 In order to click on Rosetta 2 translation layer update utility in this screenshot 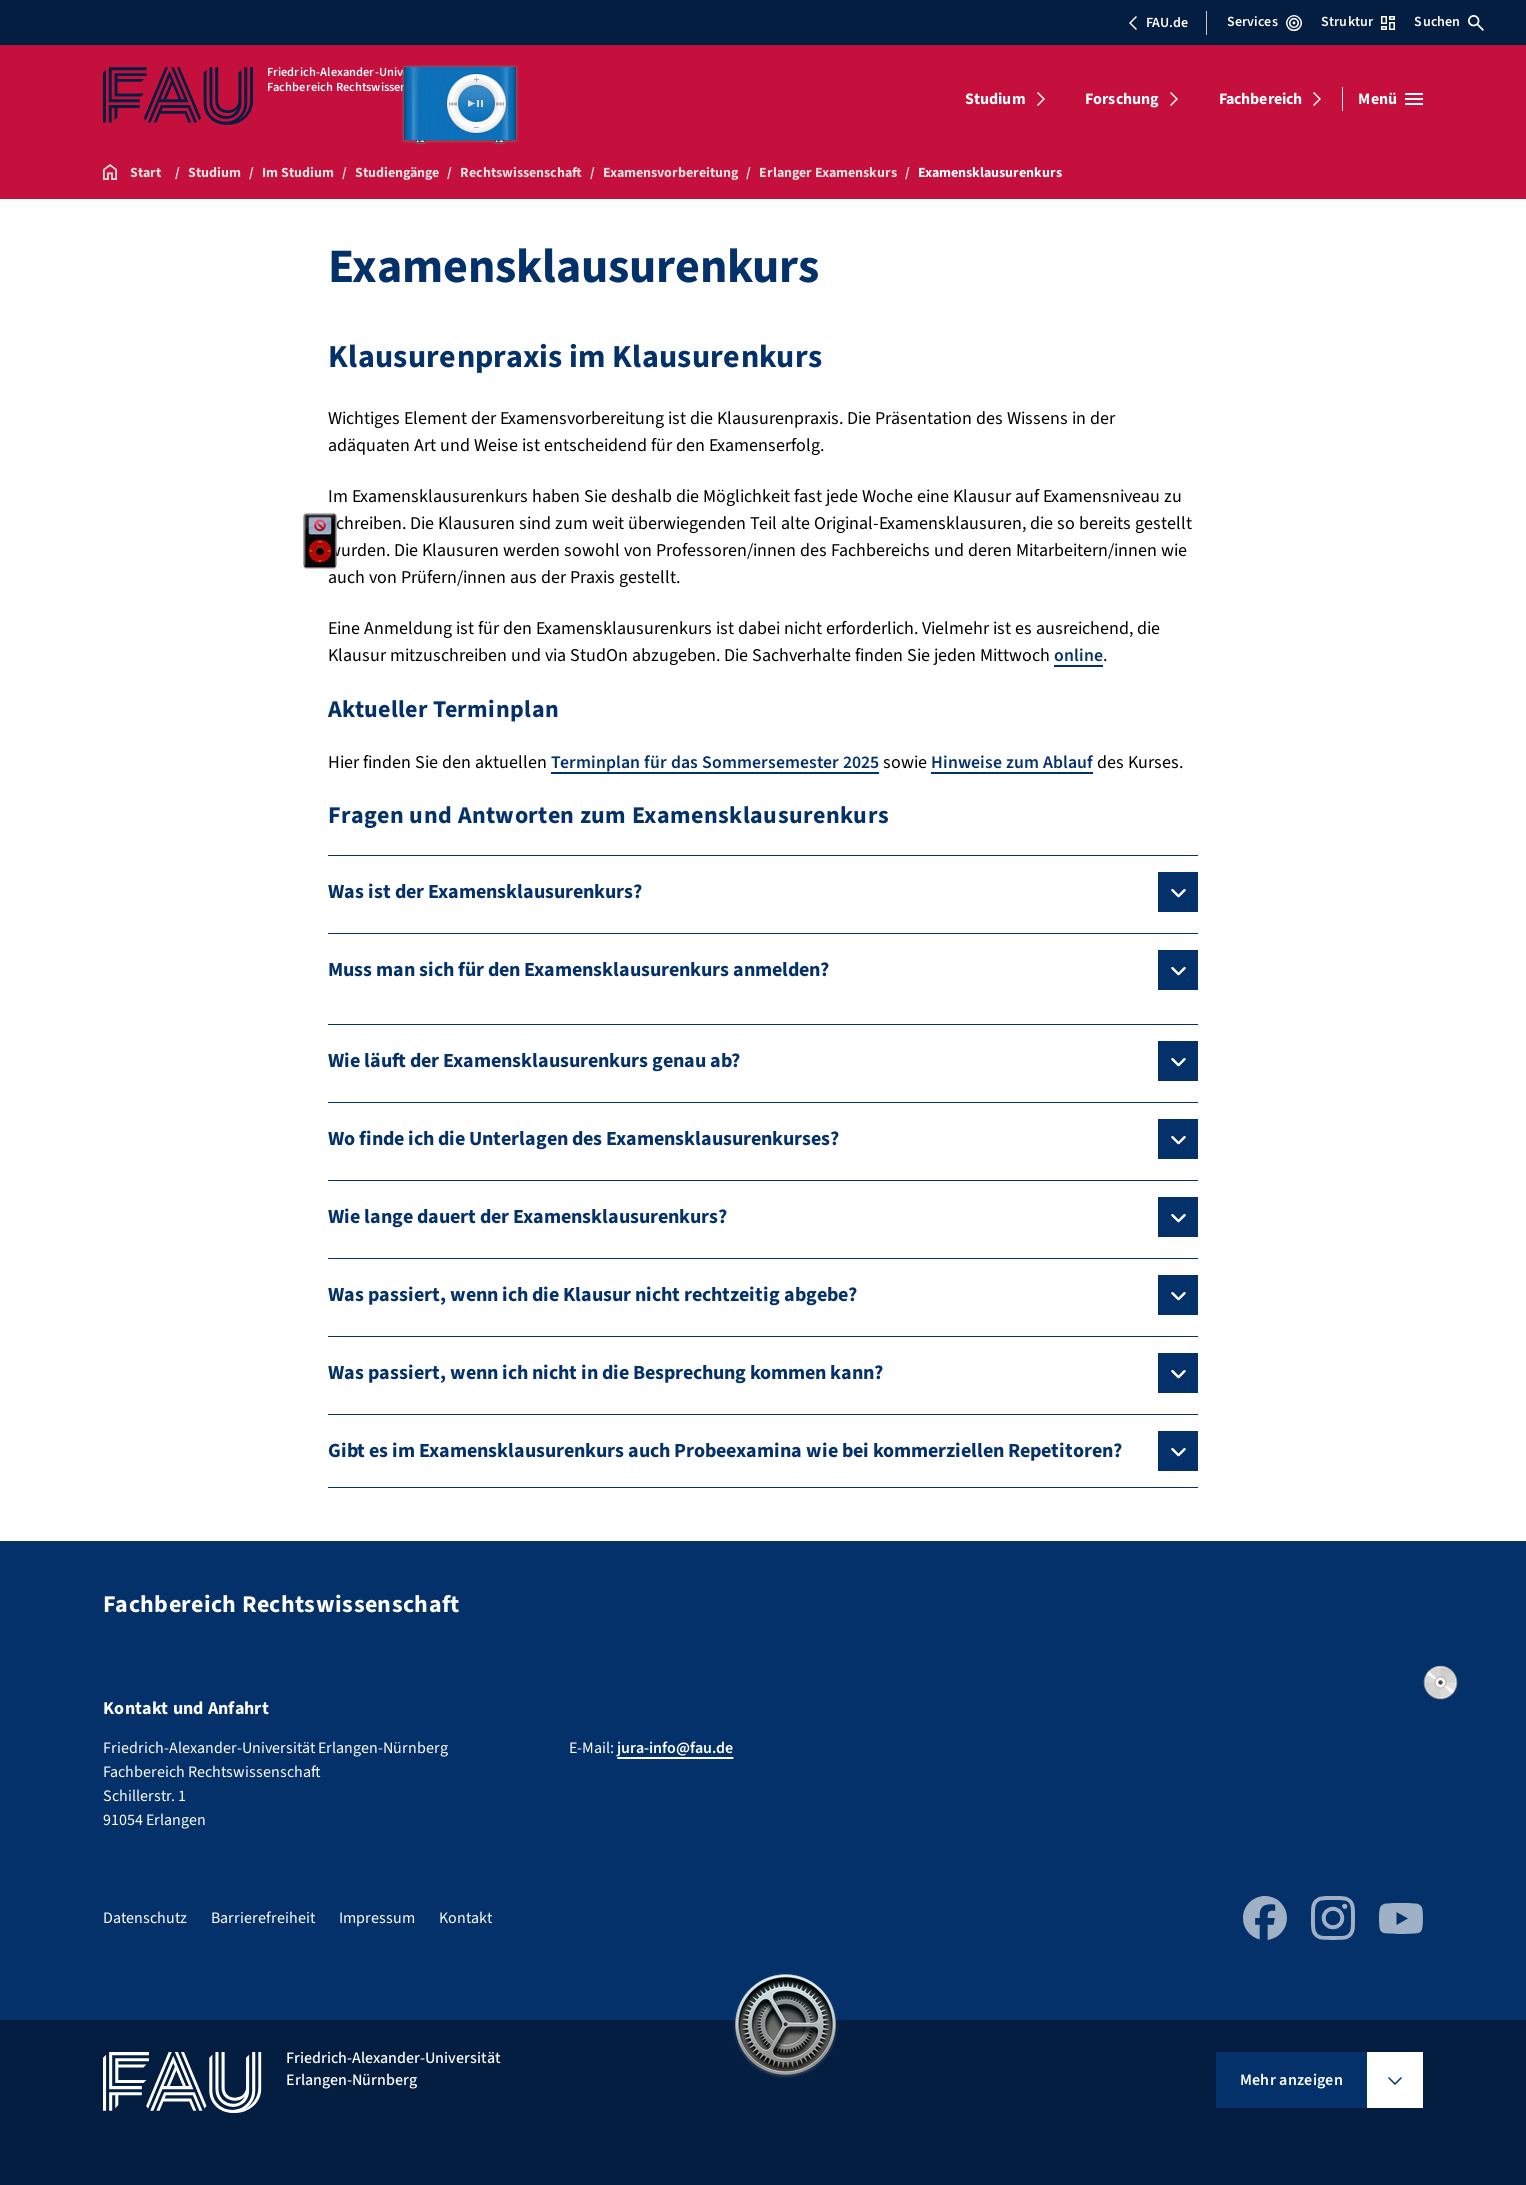, I will do `click(785, 2024)`.